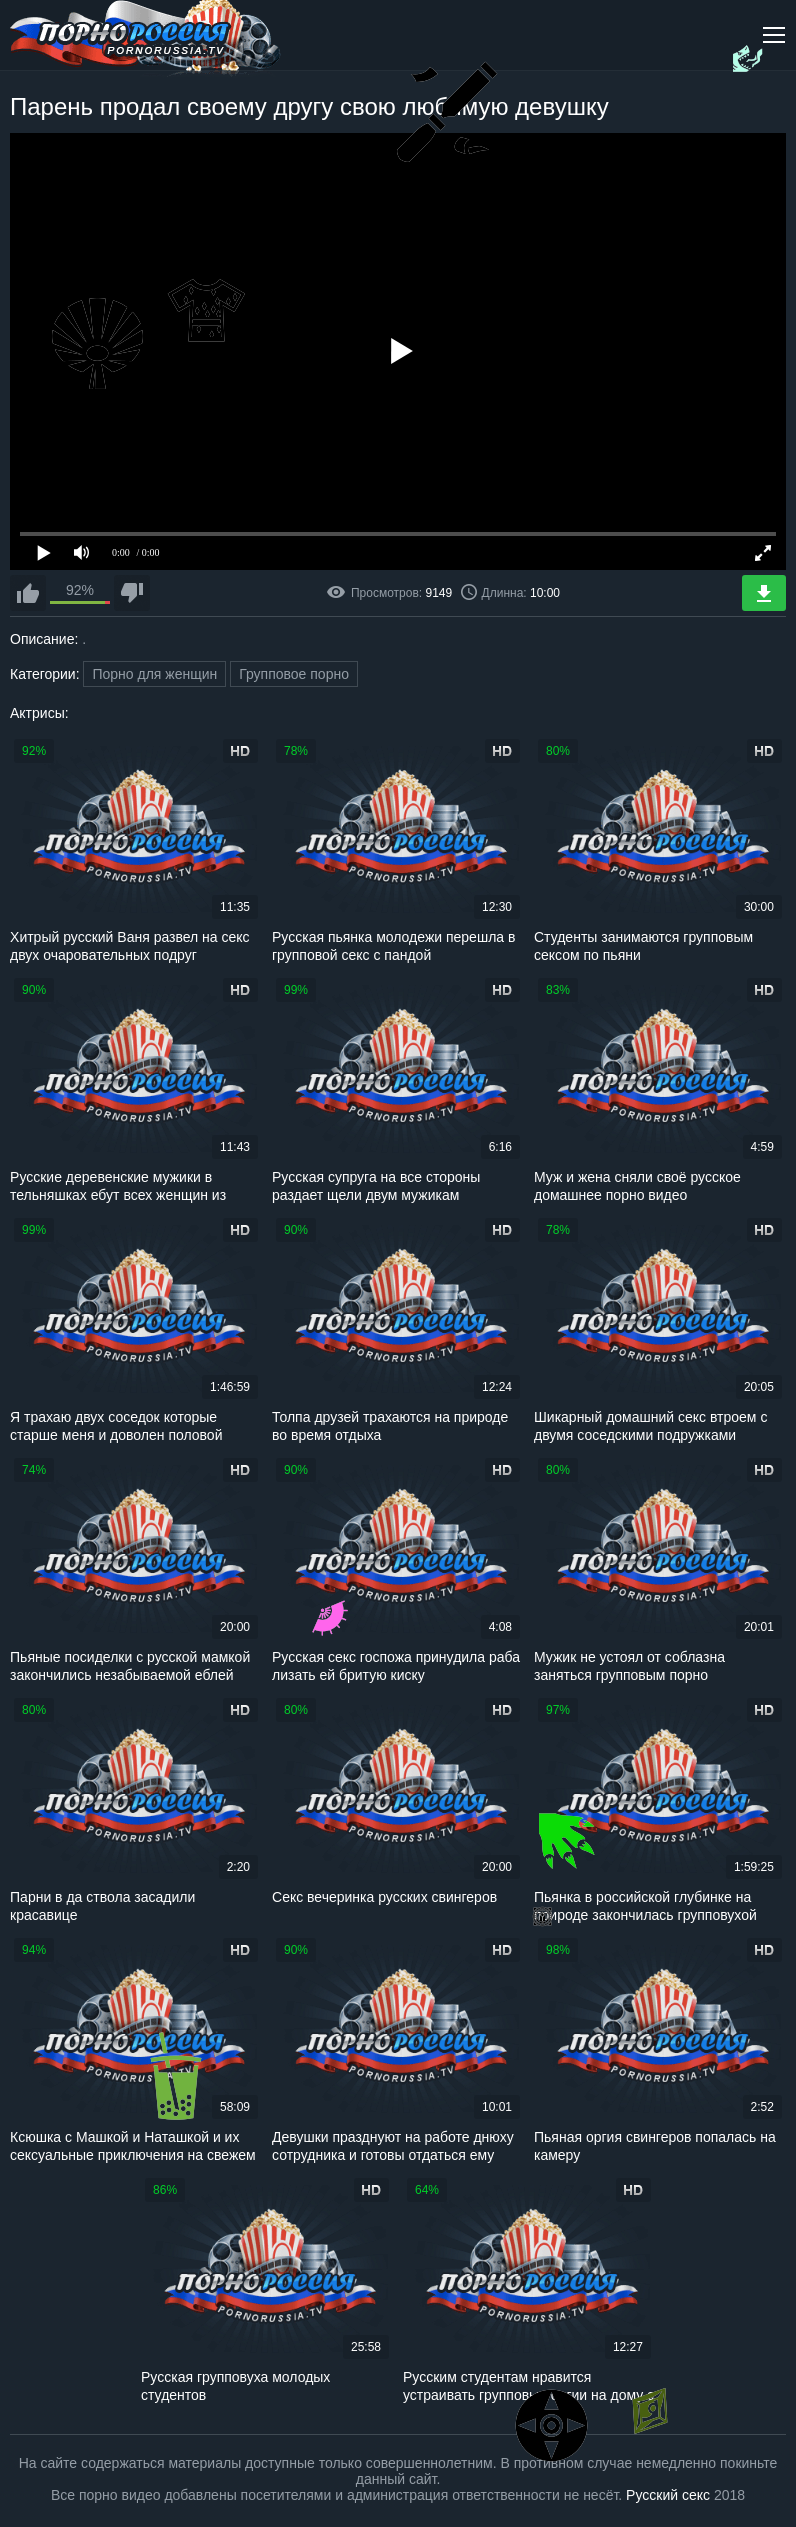 Image resolution: width=796 pixels, height=2527 pixels. Describe the element at coordinates (551, 2425) in the screenshot. I see `navigate or pan in multiple directions` at that location.